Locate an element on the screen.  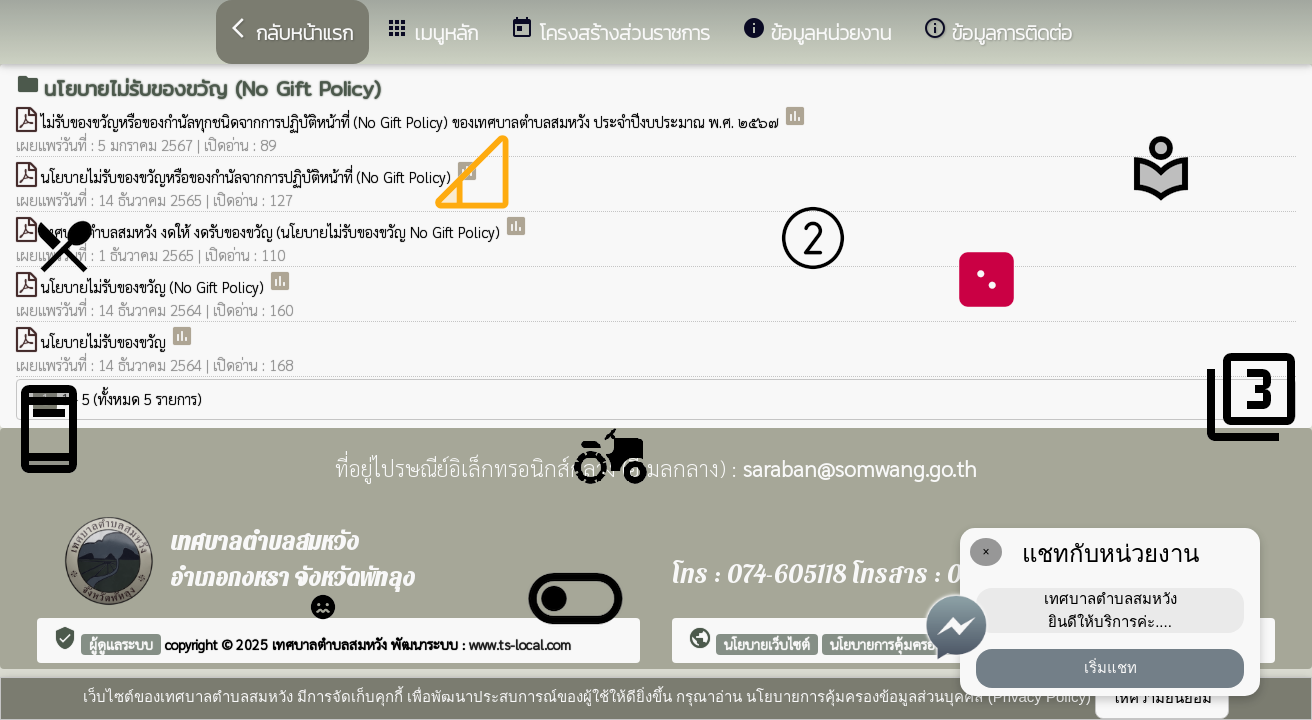
indicates a nervous or anxious status is located at coordinates (323, 607).